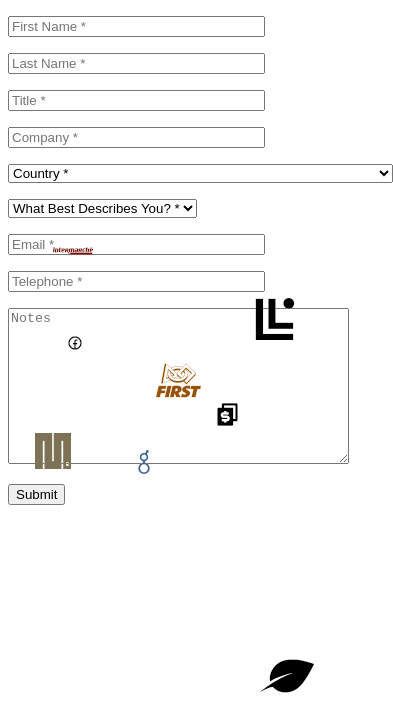  Describe the element at coordinates (227, 414) in the screenshot. I see `view currency or financial documents` at that location.